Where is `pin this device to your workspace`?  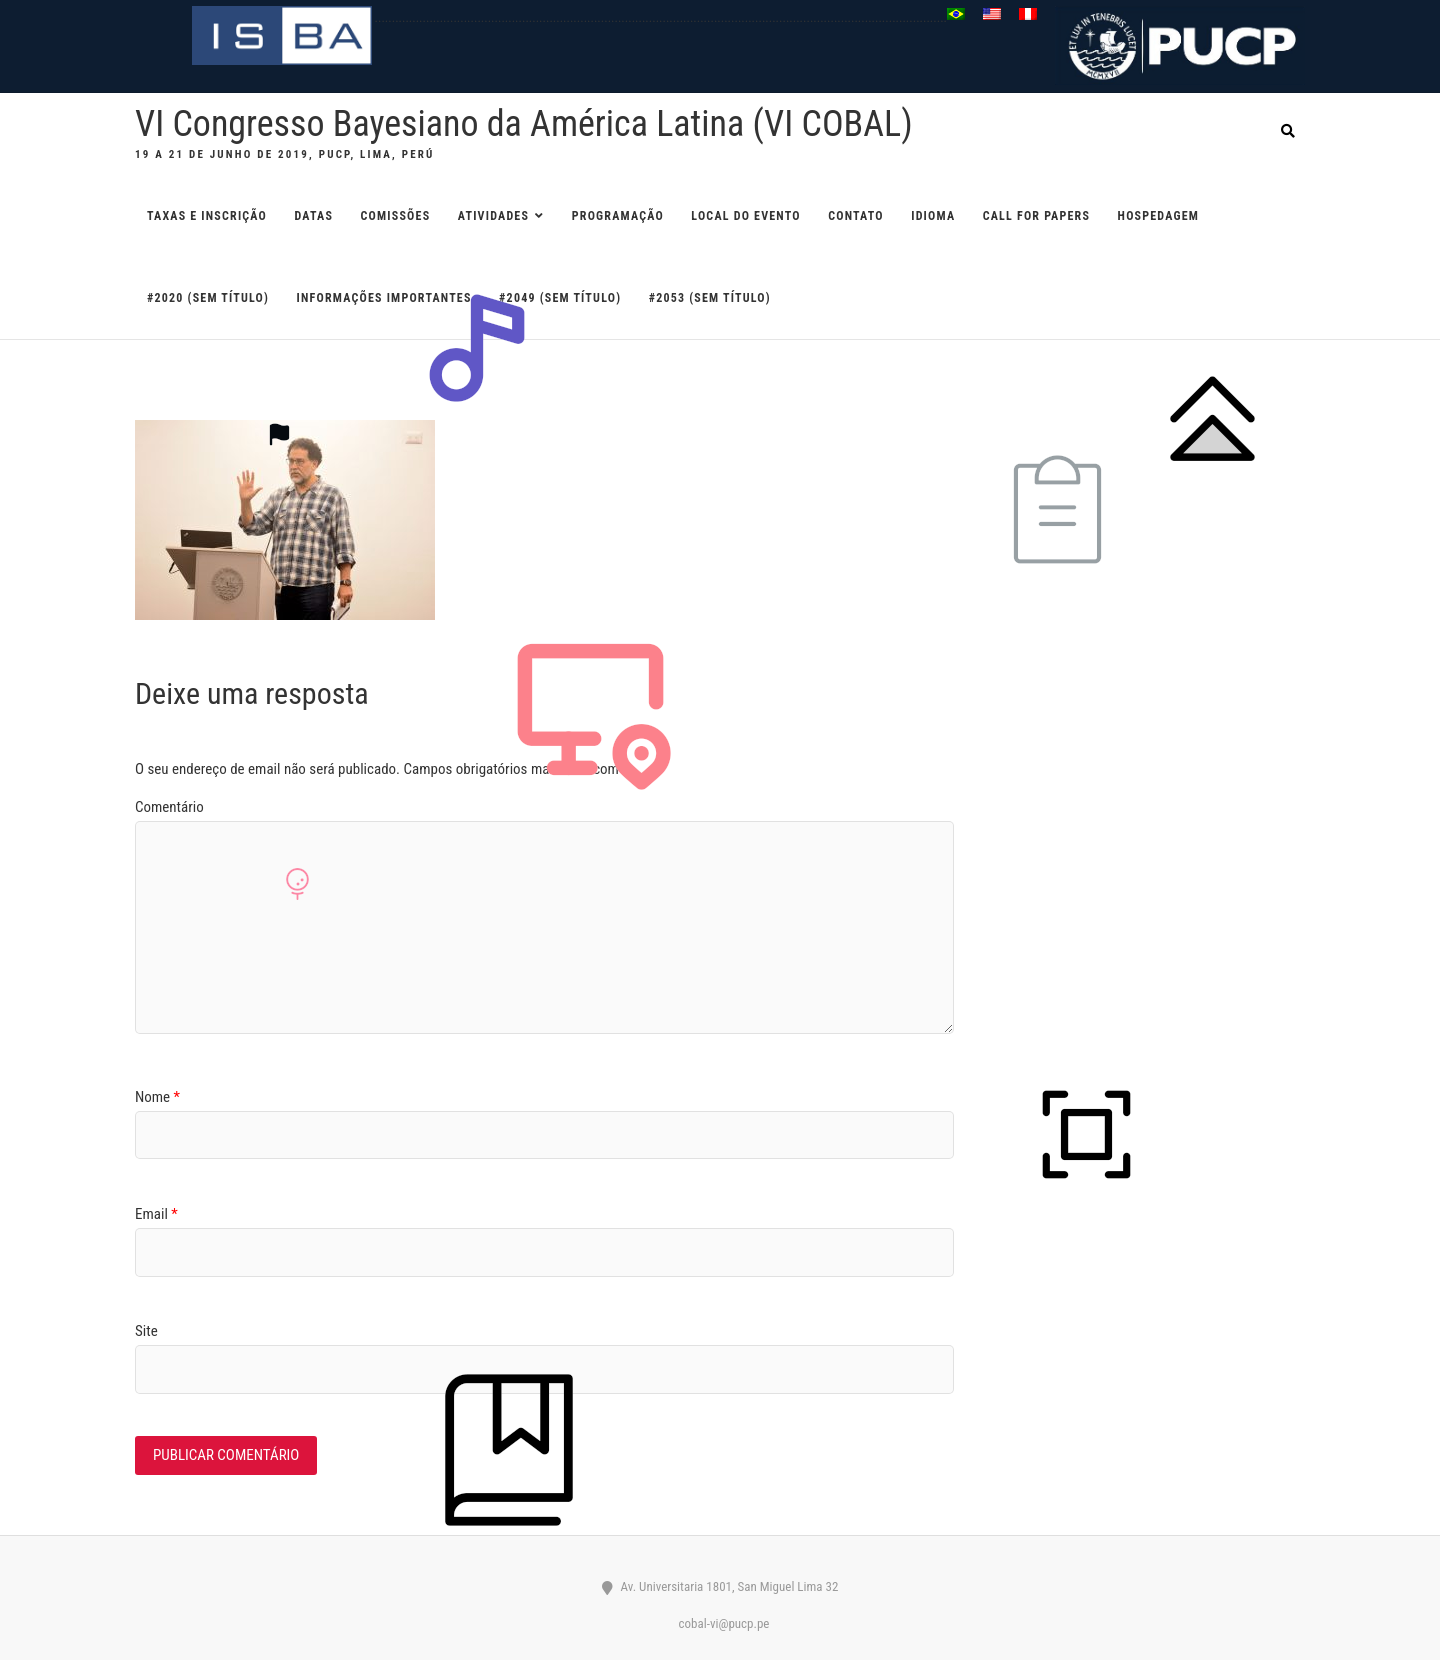 pin this device to your workspace is located at coordinates (590, 709).